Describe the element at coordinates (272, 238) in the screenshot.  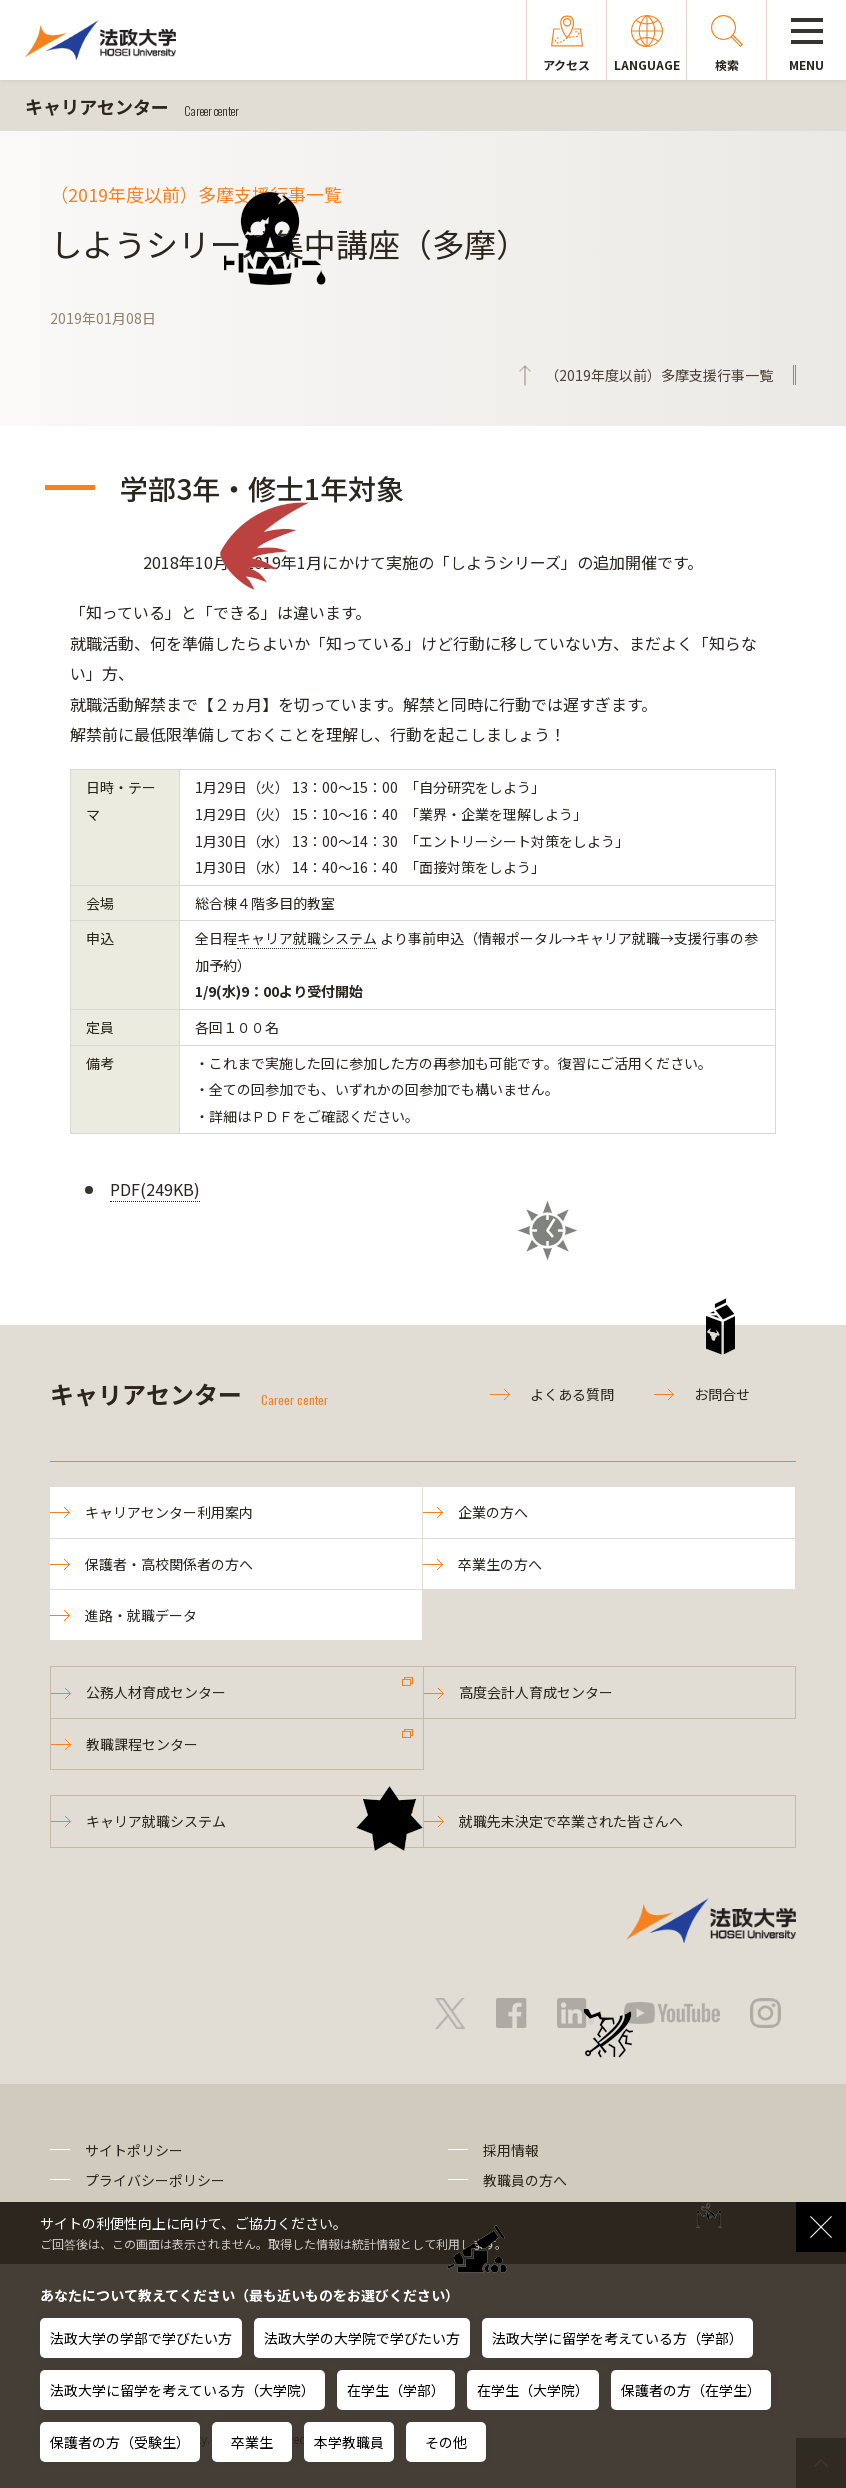
I see `indicates lethal injection or poison hazard` at that location.